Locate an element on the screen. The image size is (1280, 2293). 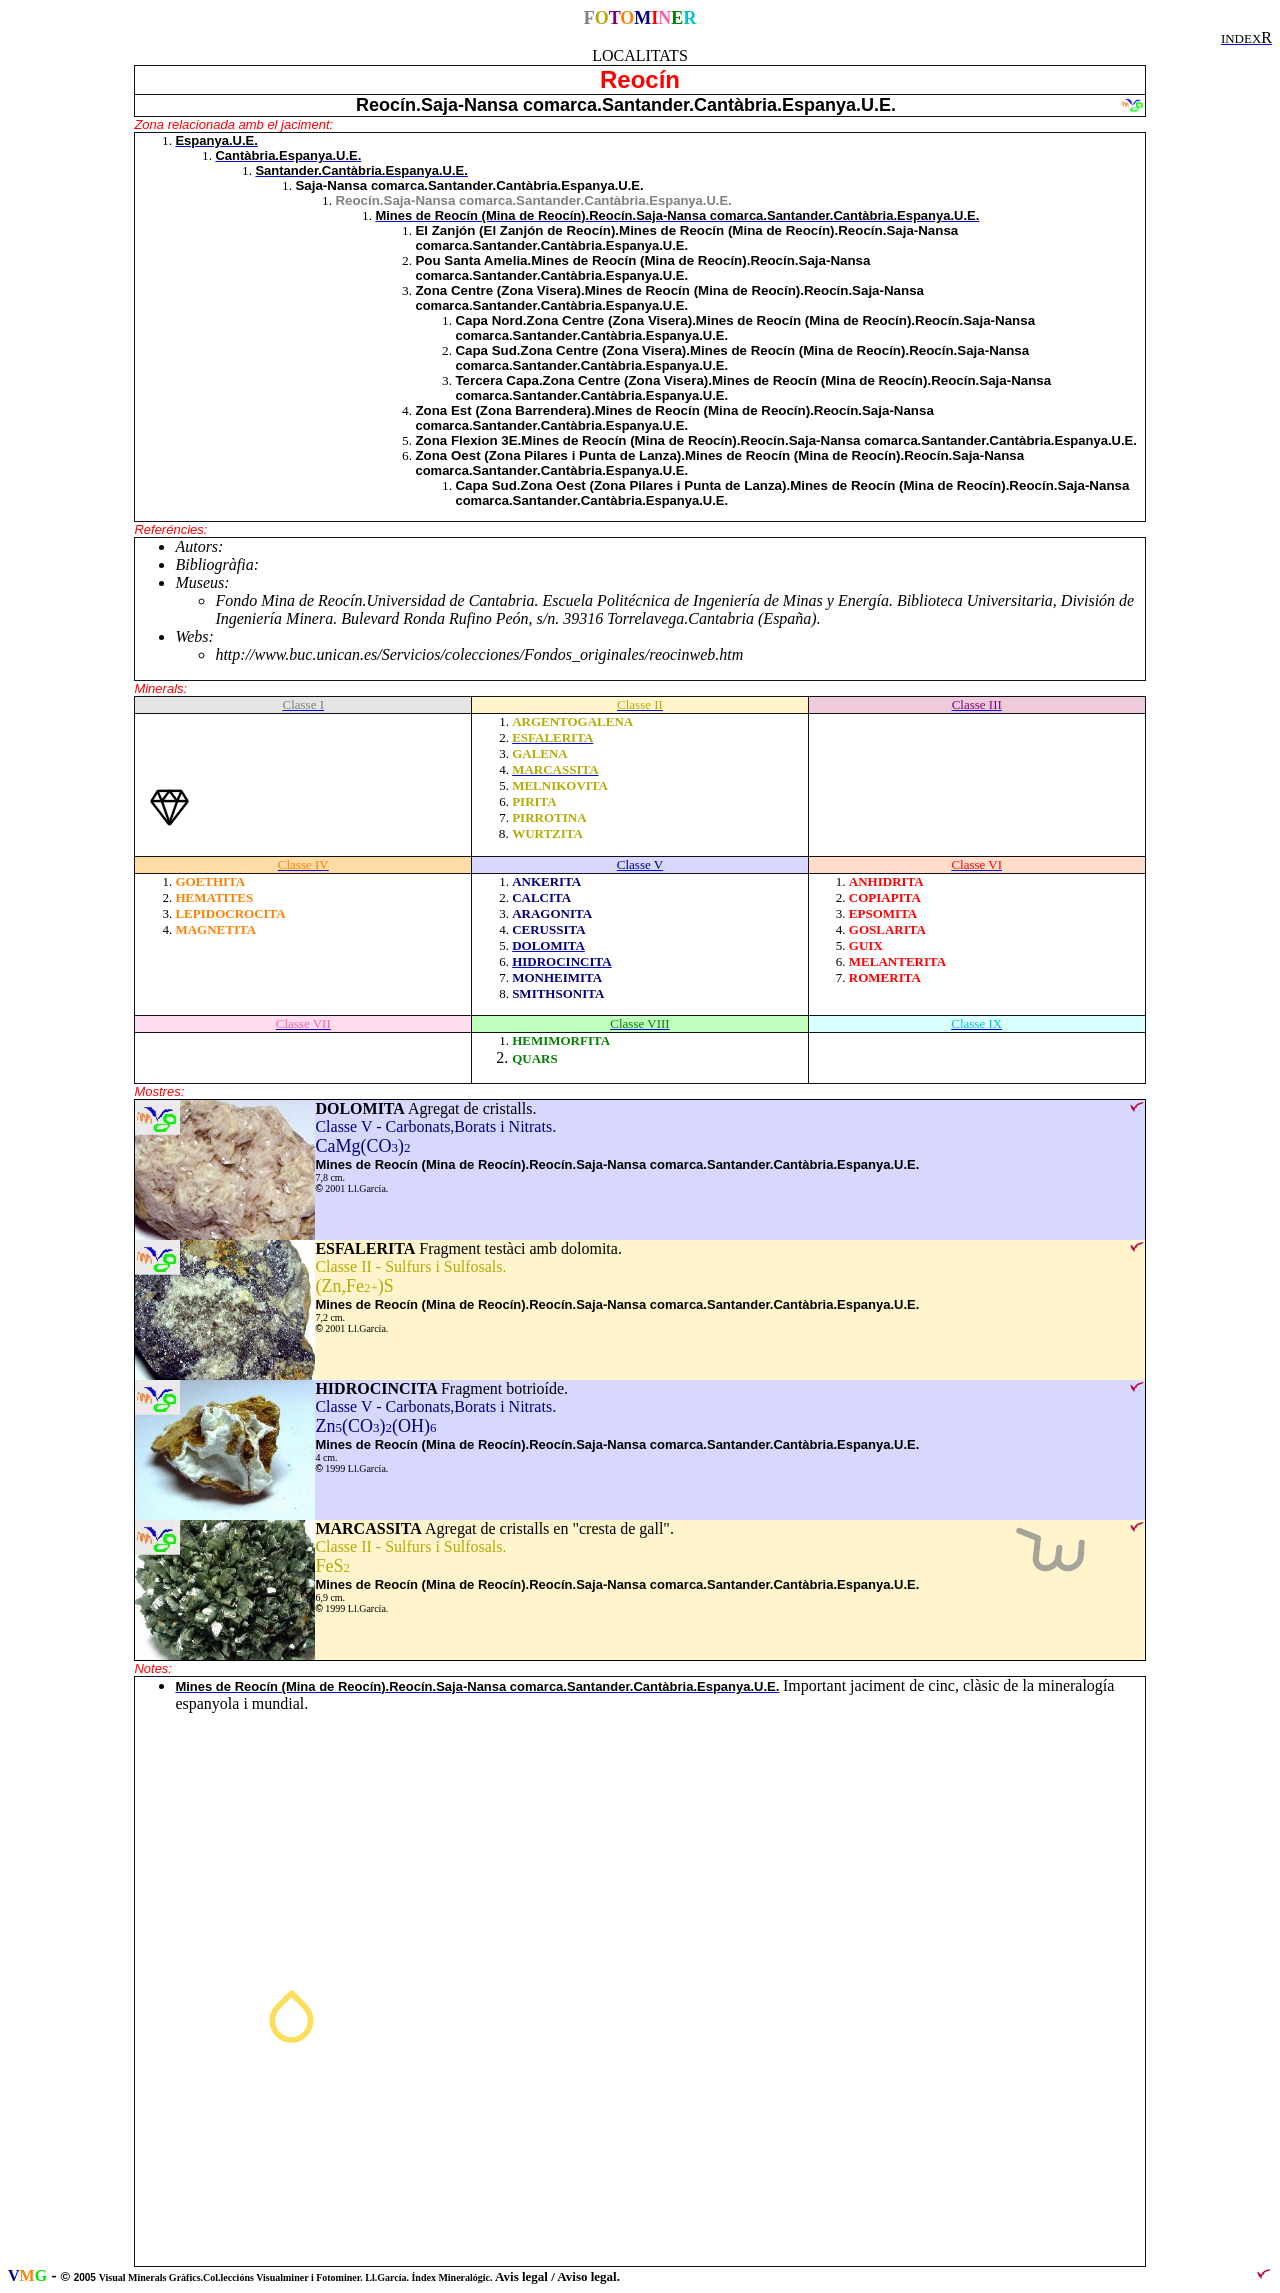
open the Wish shopping app is located at coordinates (1050, 1549).